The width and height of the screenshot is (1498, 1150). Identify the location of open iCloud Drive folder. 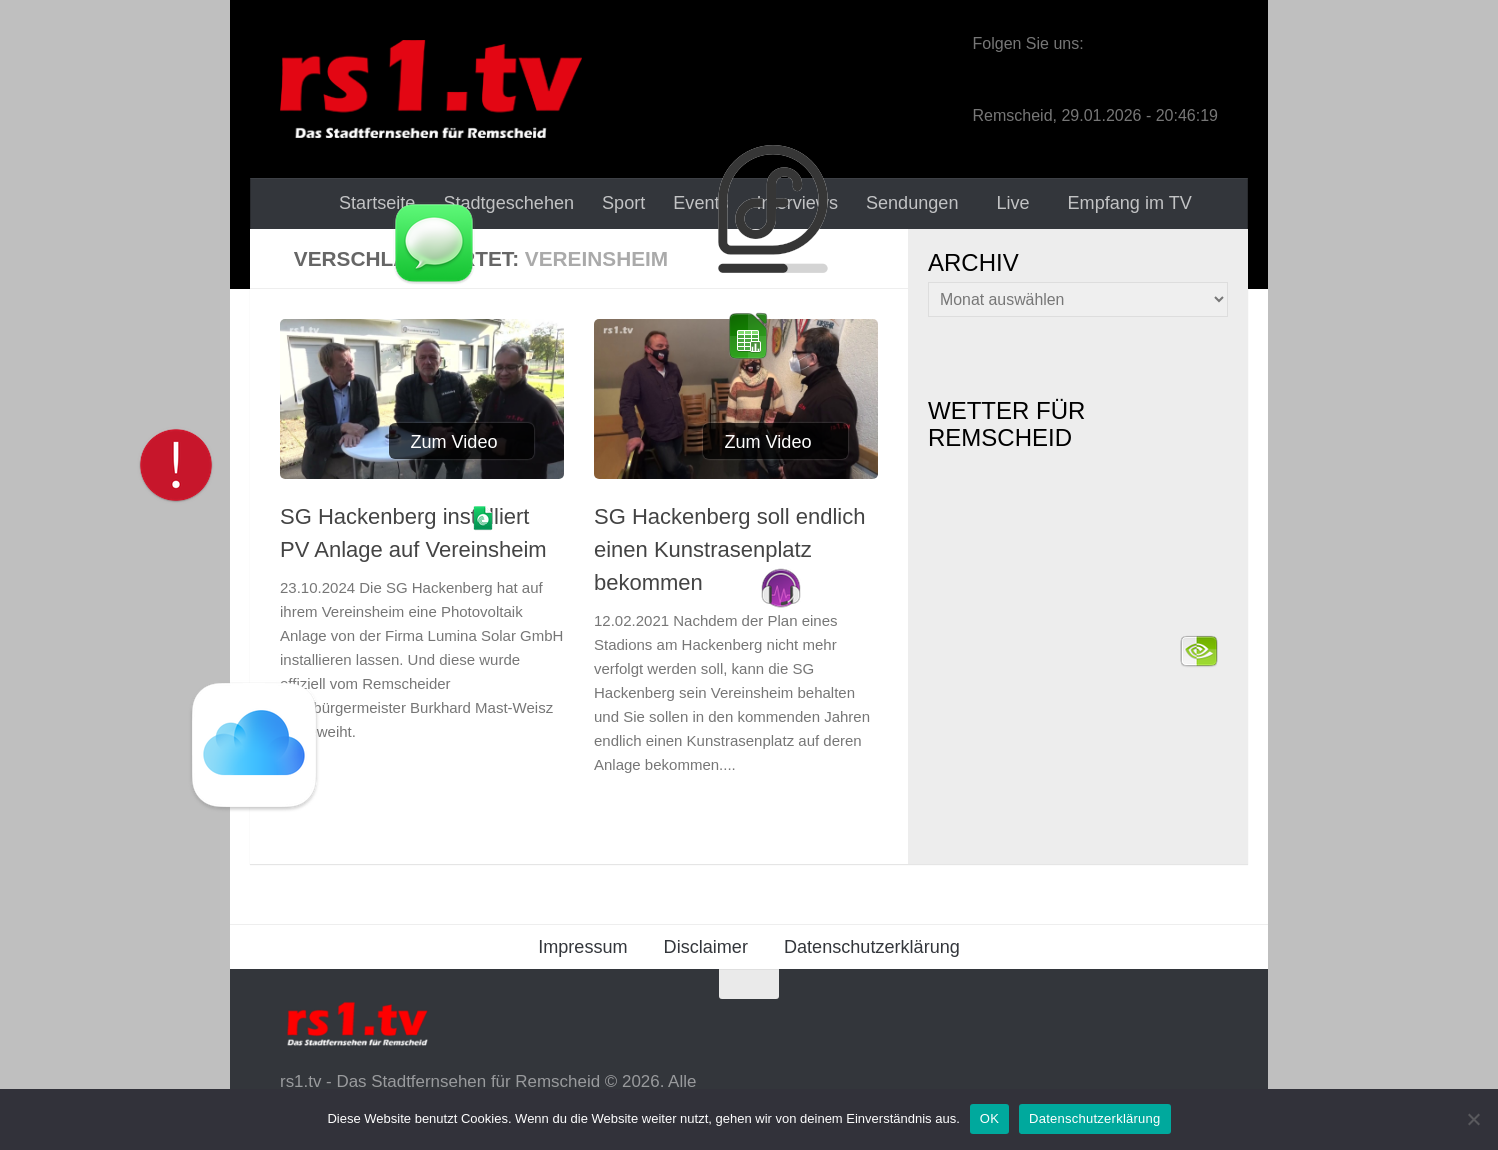
(254, 745).